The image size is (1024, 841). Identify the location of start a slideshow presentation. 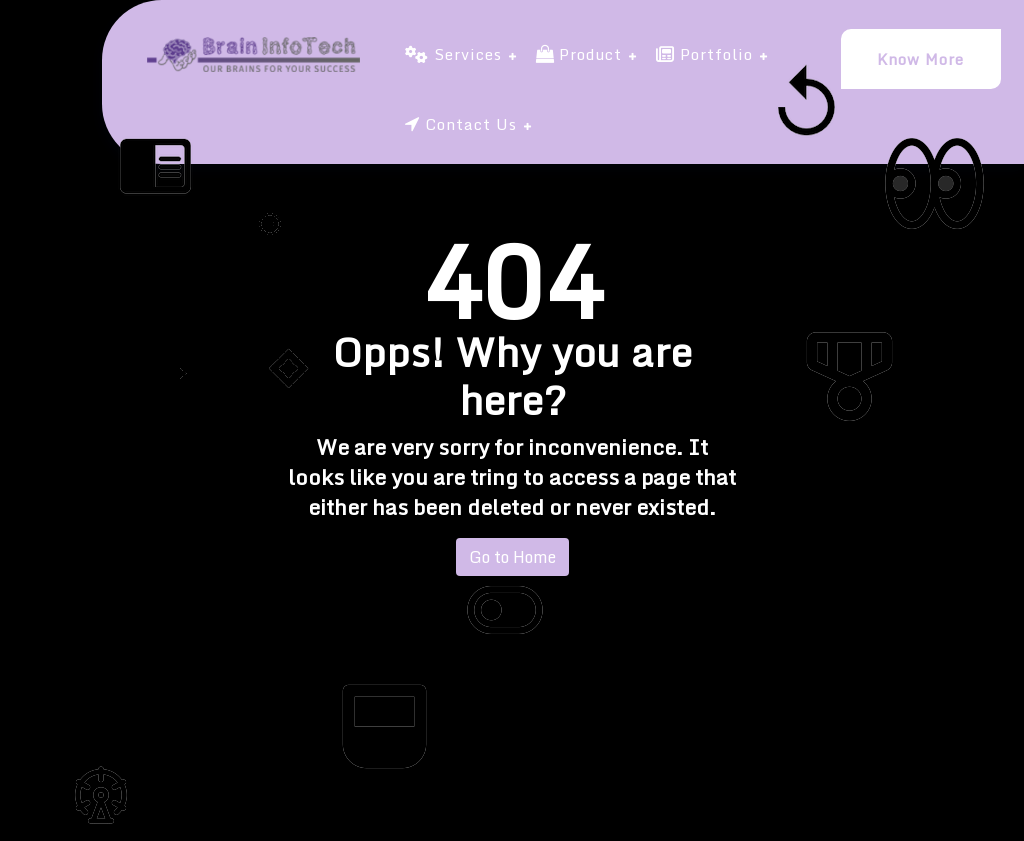
(181, 373).